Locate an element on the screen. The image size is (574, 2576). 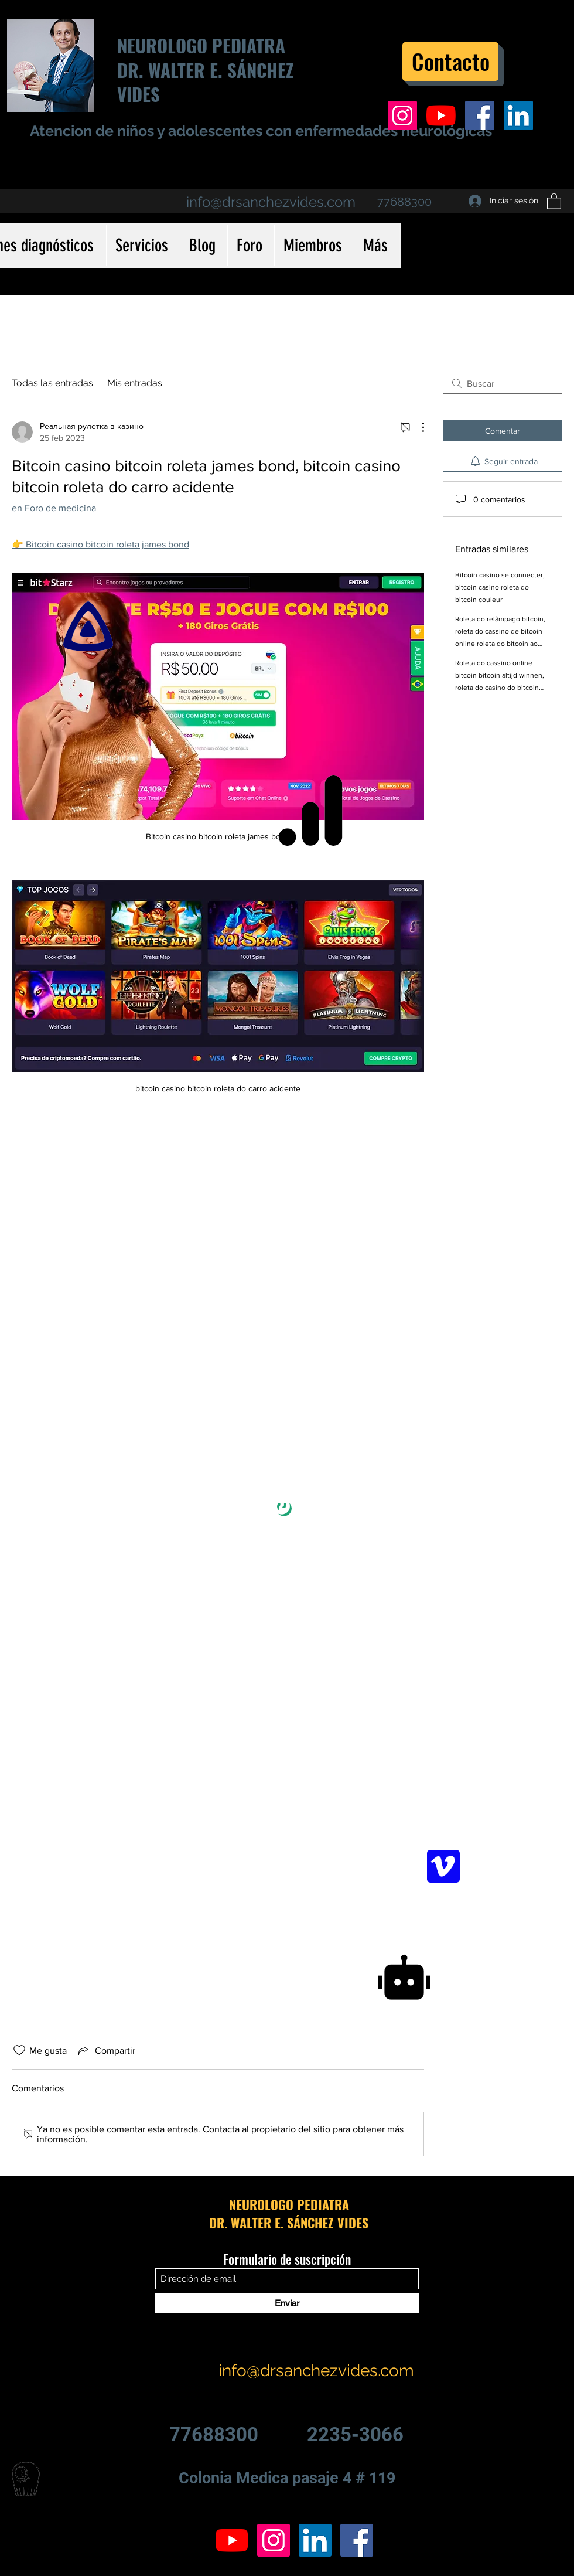
open vimeo app is located at coordinates (443, 1866).